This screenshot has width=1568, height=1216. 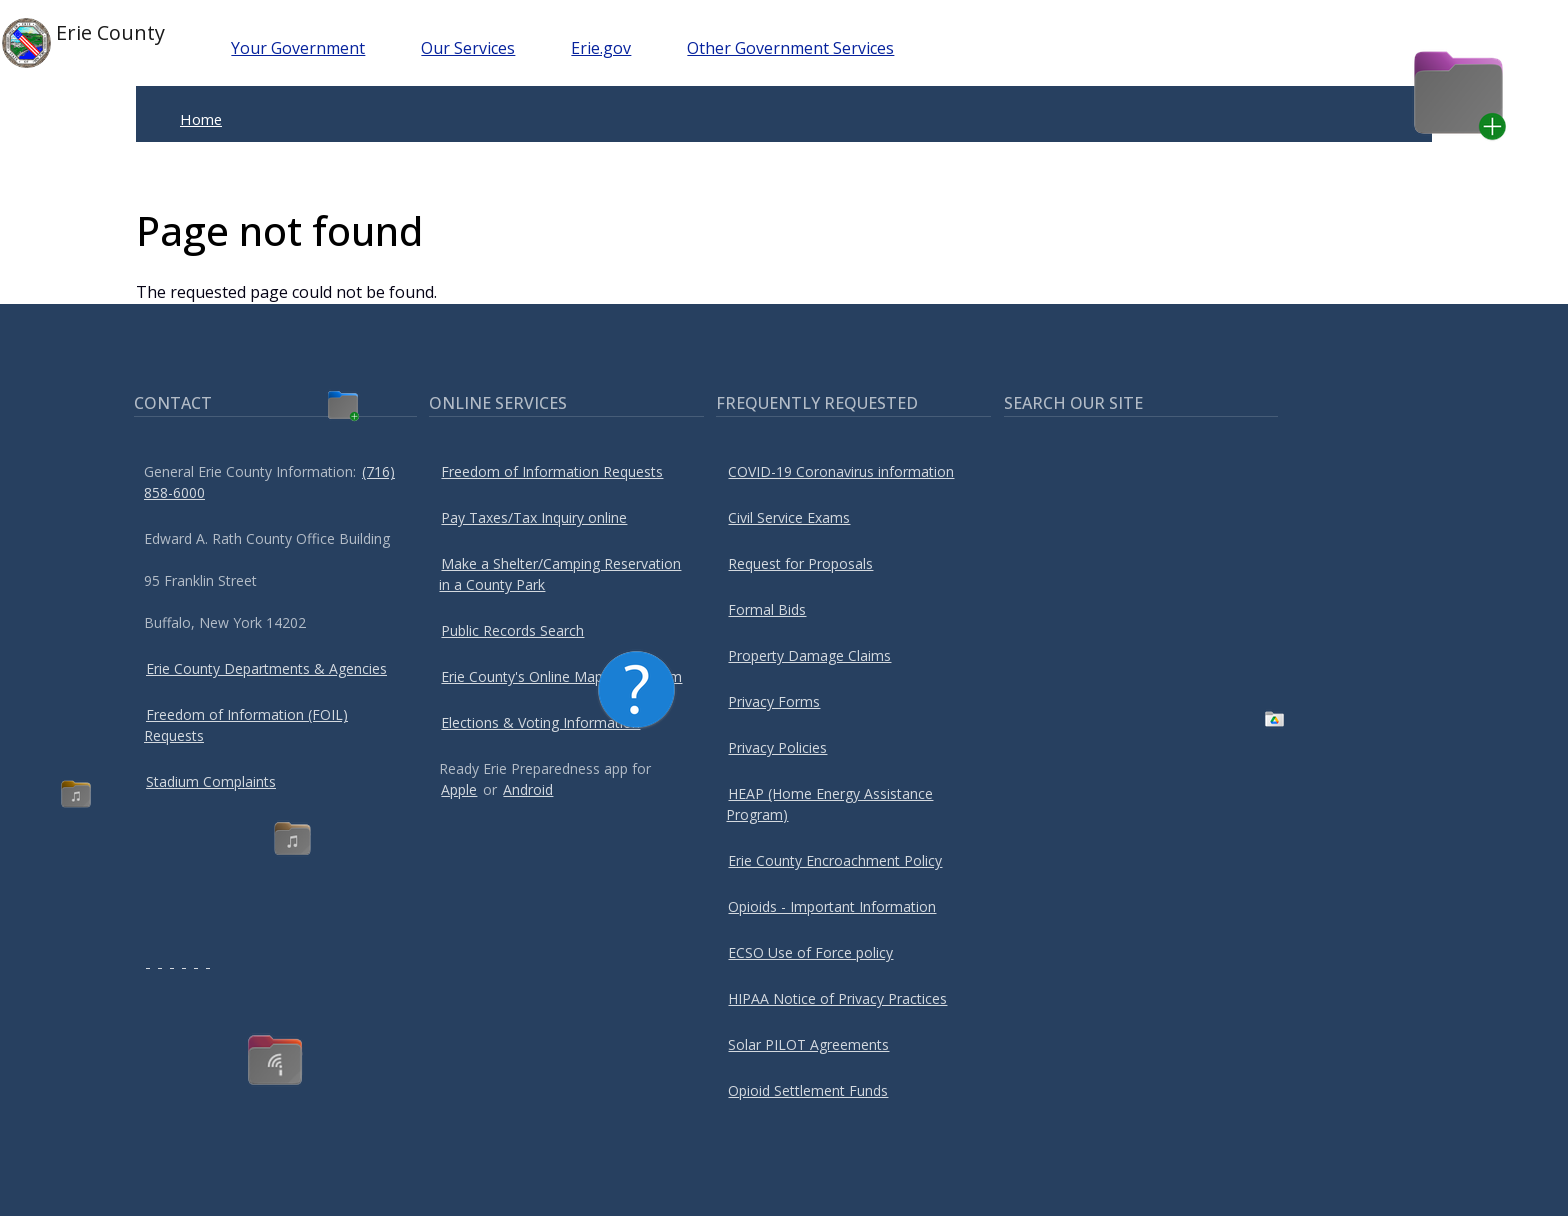 What do you see at coordinates (1274, 719) in the screenshot?
I see `open google drive folder` at bounding box center [1274, 719].